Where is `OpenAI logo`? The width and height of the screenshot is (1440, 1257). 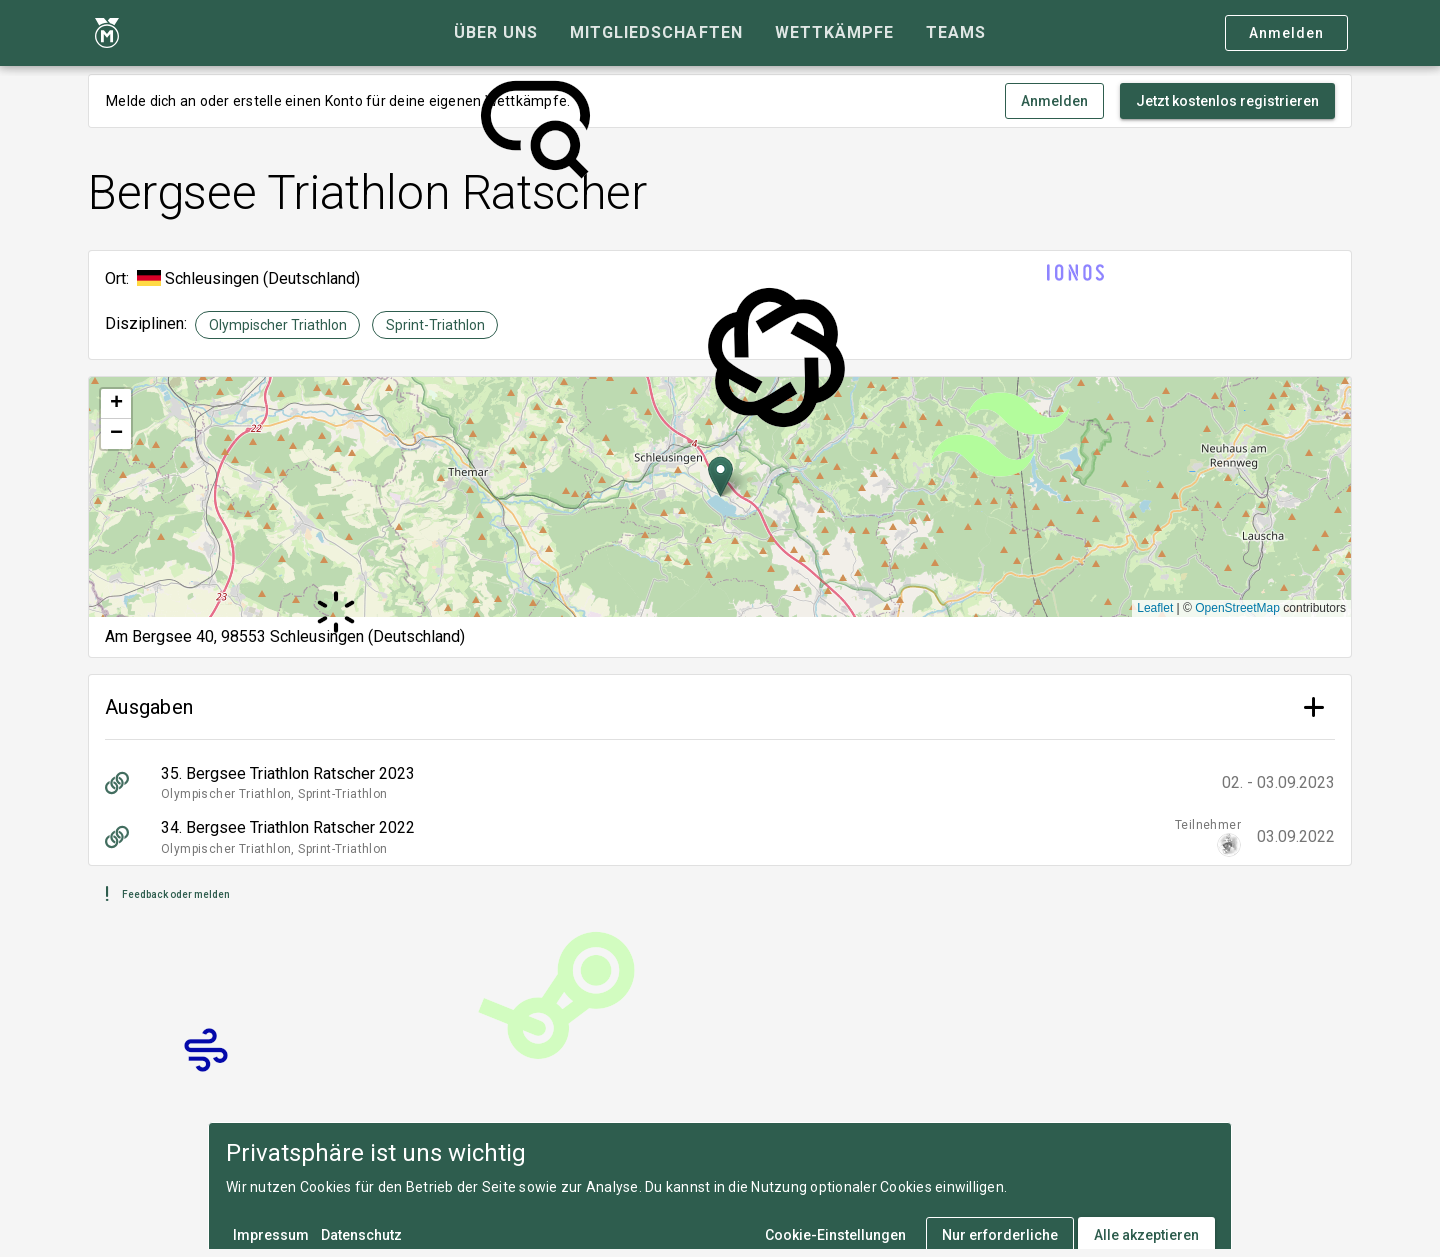 OpenAI logo is located at coordinates (776, 357).